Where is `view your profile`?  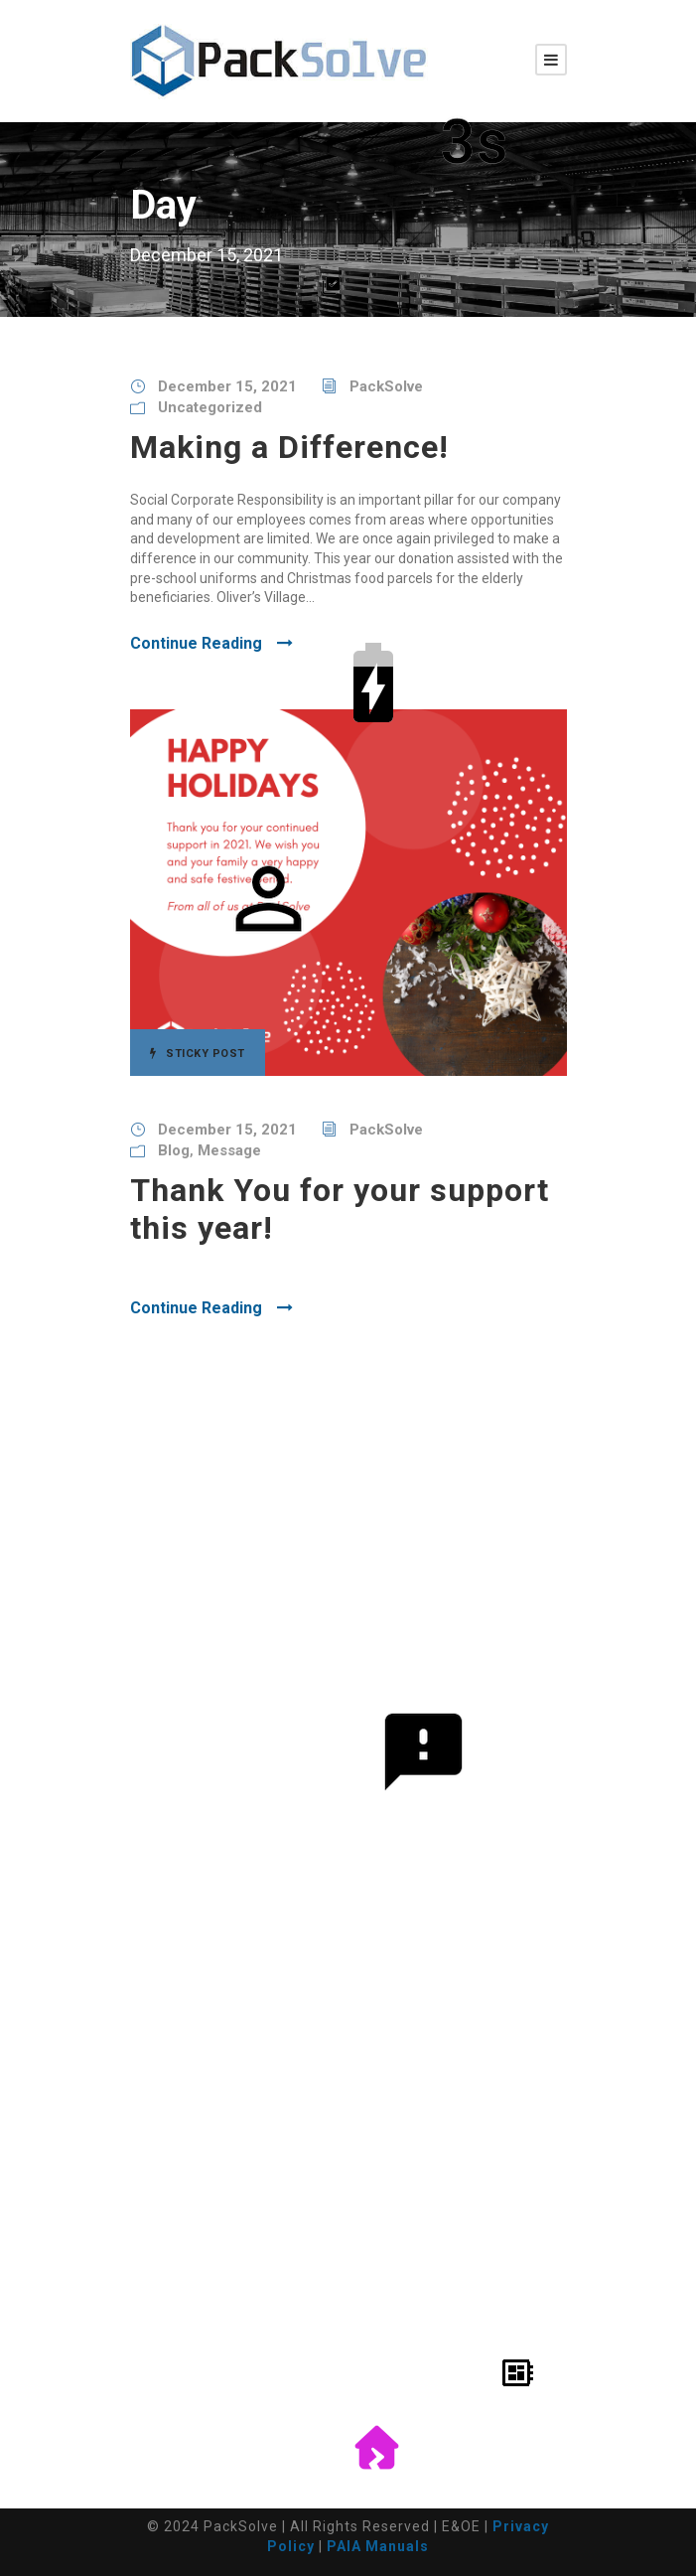 view your profile is located at coordinates (268, 898).